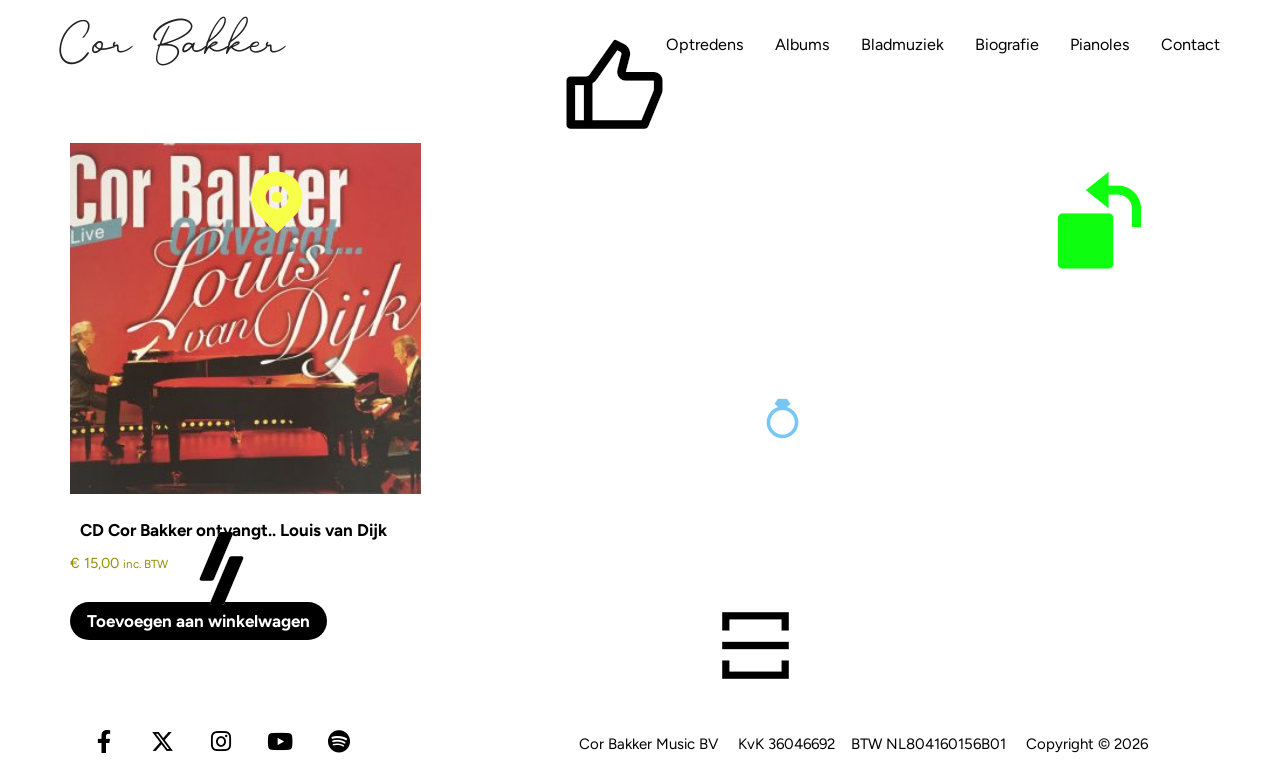 This screenshot has width=1280, height=776. Describe the element at coordinates (755, 645) in the screenshot. I see `scan a QR code` at that location.